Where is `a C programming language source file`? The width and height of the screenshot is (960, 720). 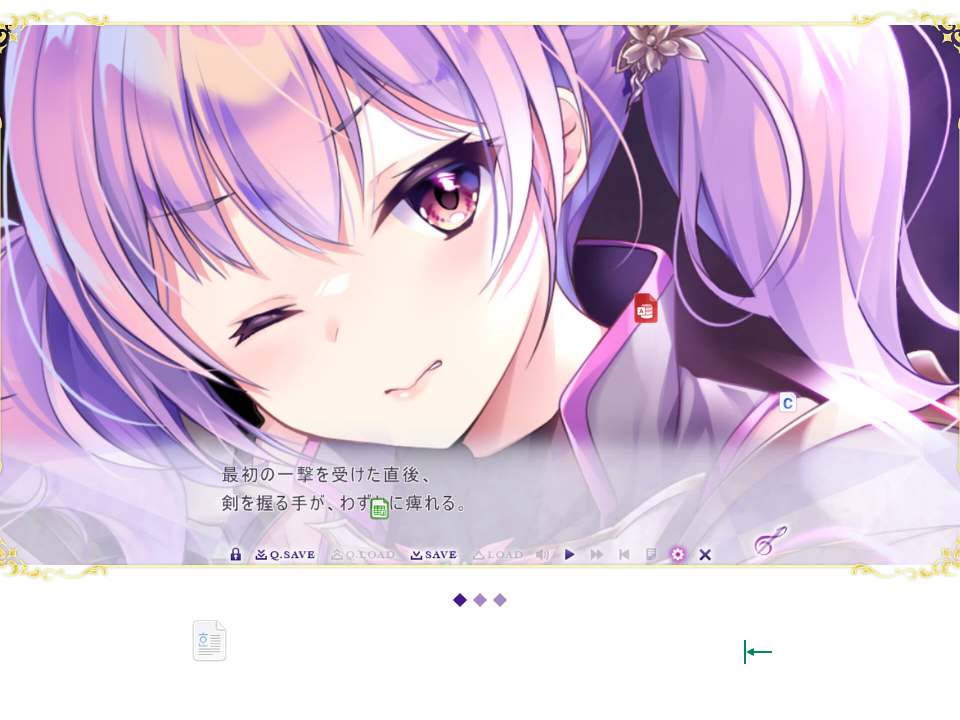 a C programming language source file is located at coordinates (788, 402).